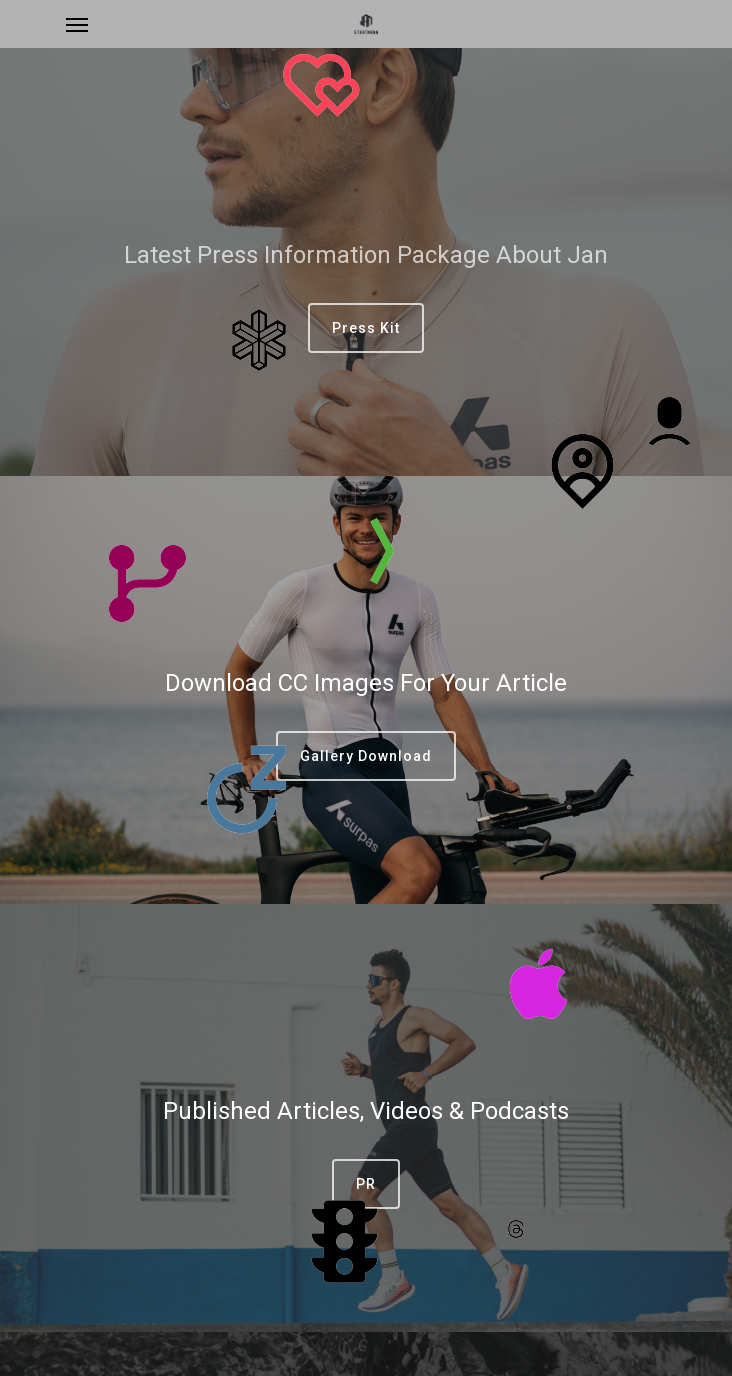 This screenshot has width=732, height=1376. Describe the element at coordinates (381, 551) in the screenshot. I see `navigate to the next item or page` at that location.